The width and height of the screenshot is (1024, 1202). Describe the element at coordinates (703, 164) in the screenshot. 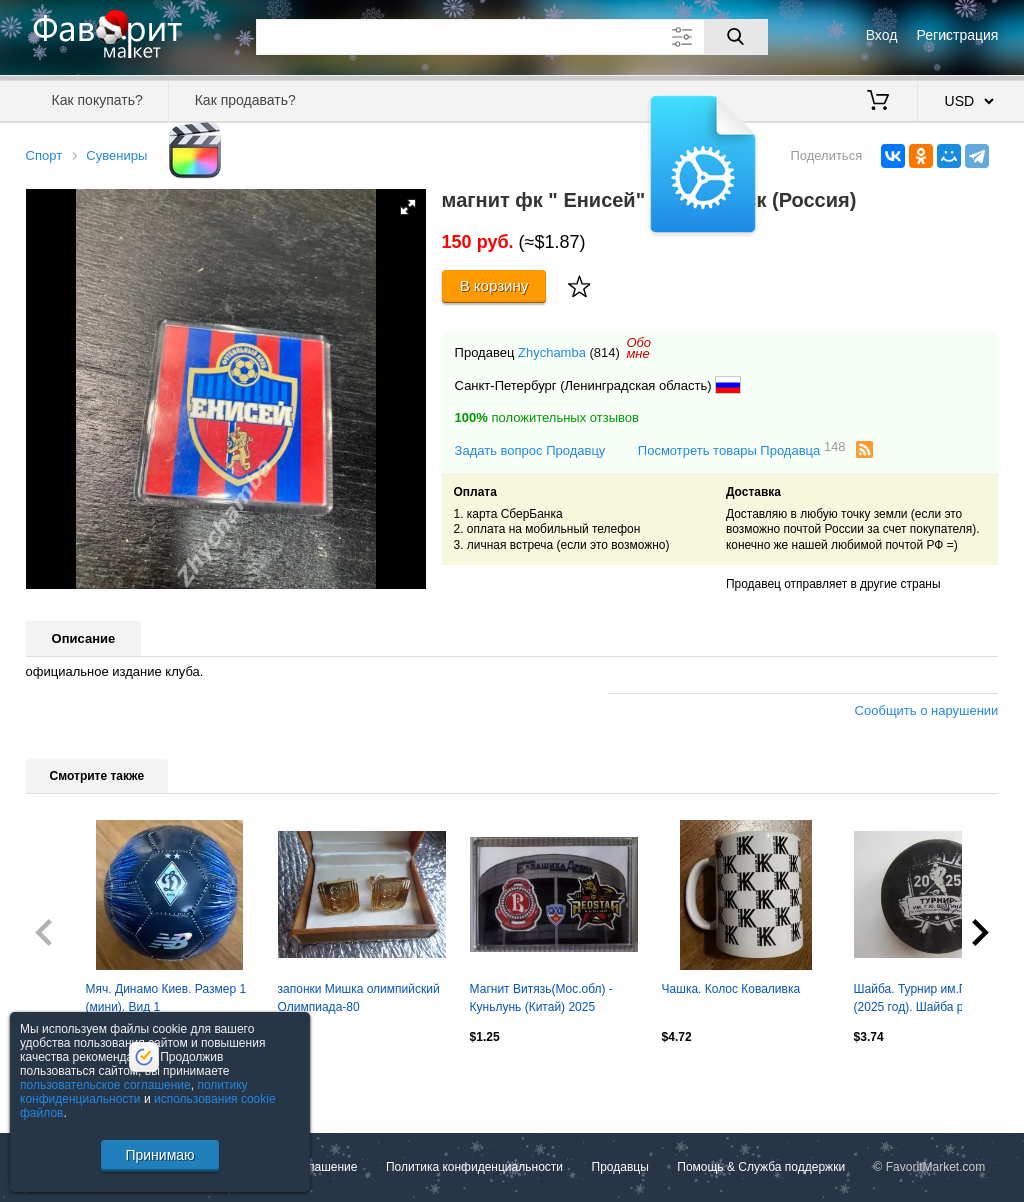

I see `an AppImage application package file` at that location.